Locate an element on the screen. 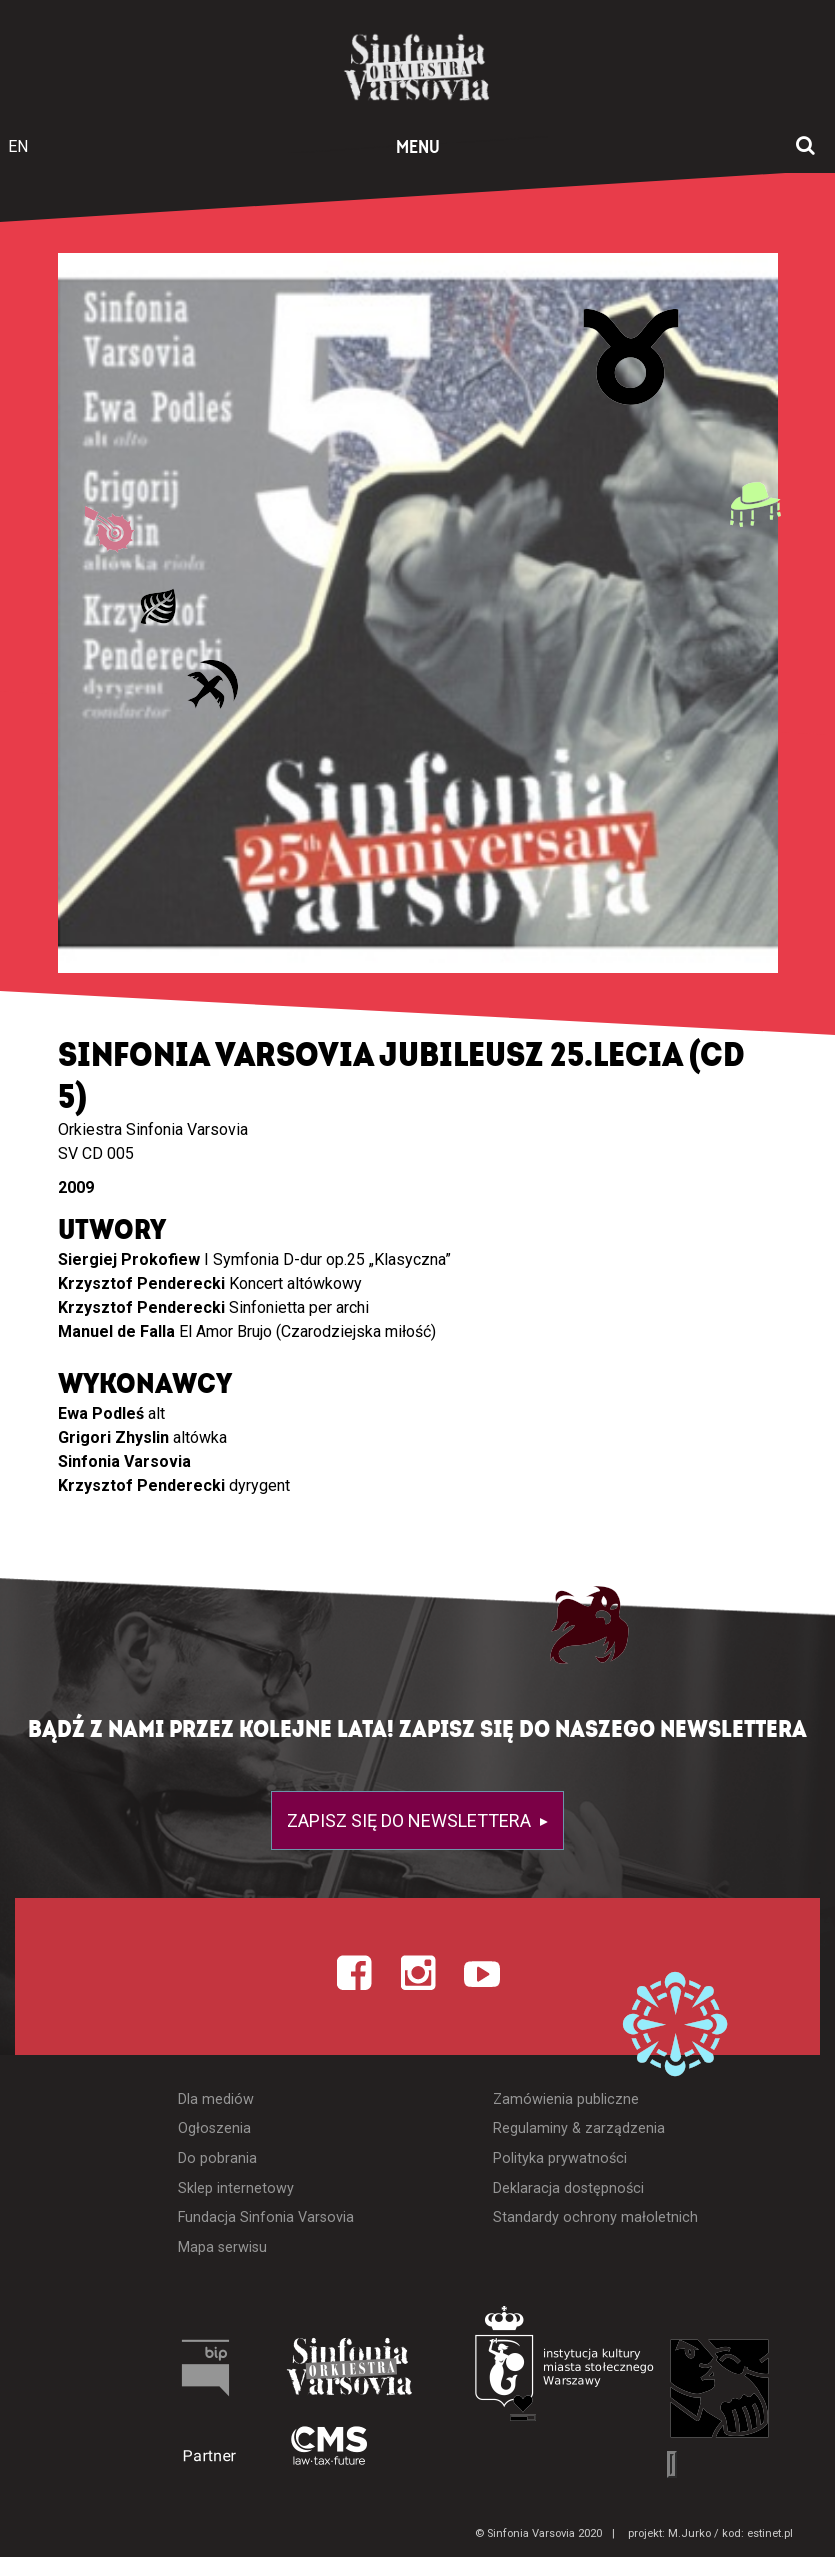  falcon moon game icon or badge is located at coordinates (212, 684).